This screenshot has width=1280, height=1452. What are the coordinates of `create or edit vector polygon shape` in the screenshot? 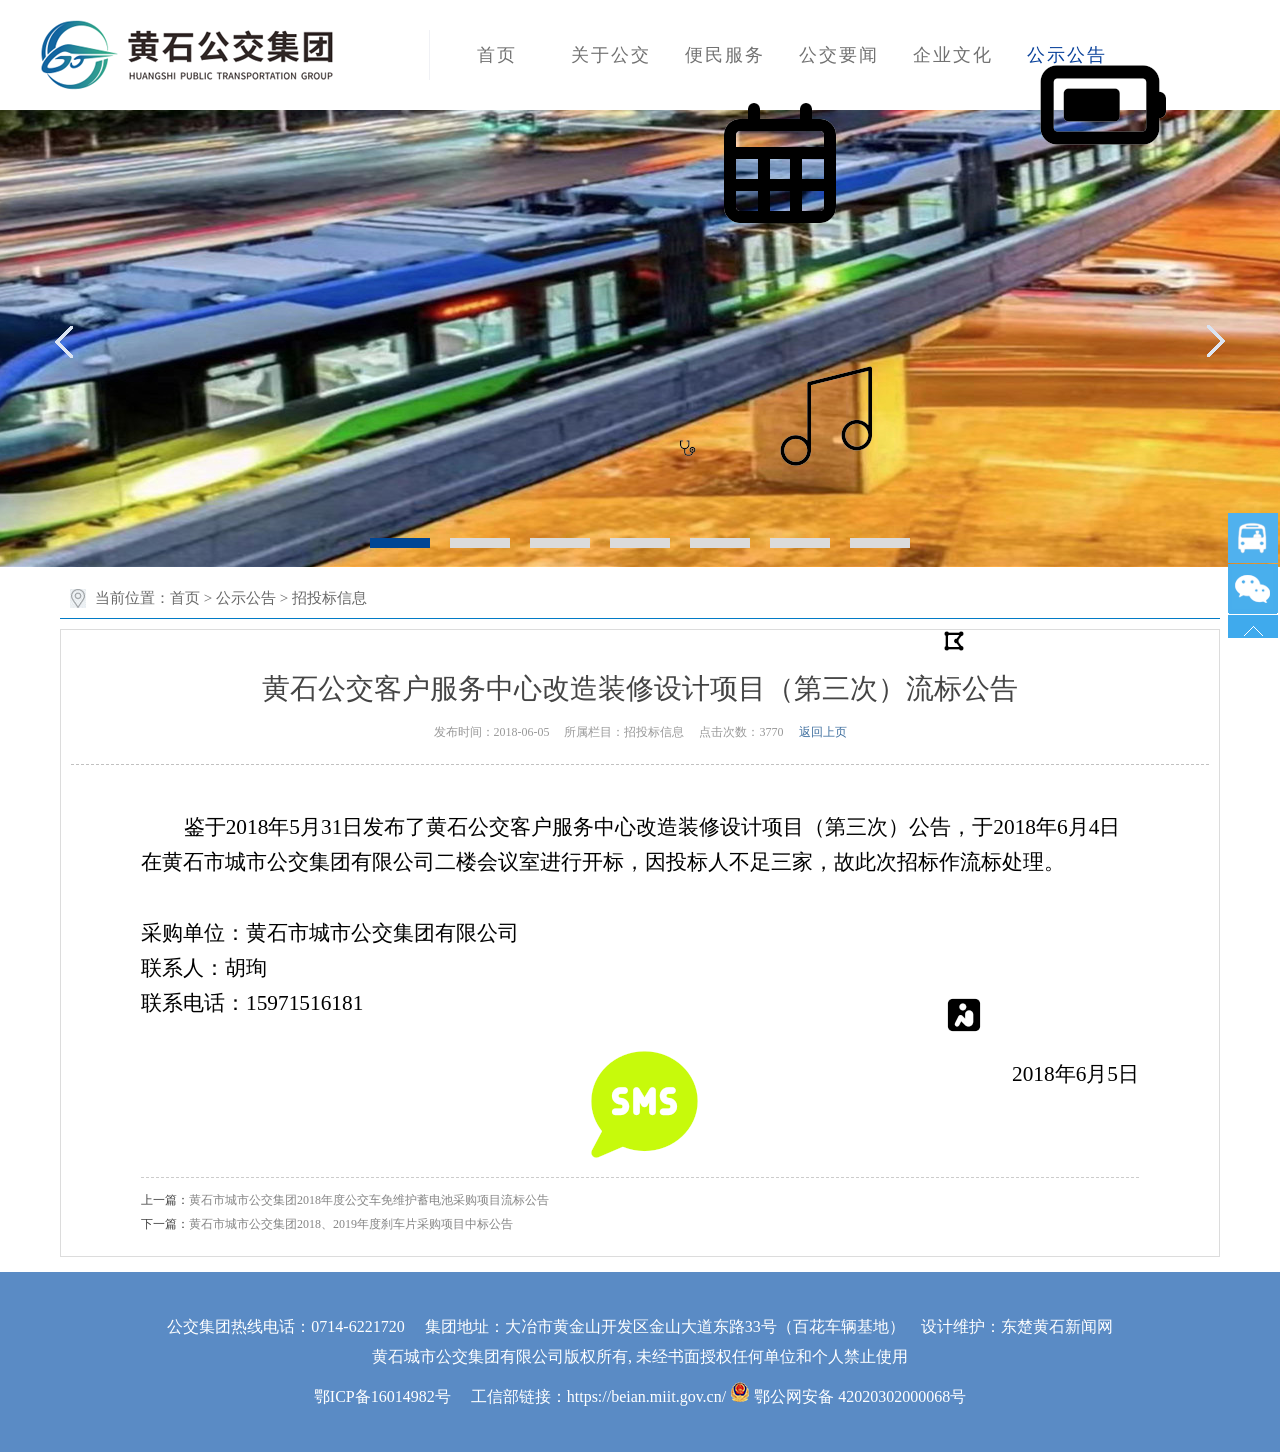 It's located at (954, 641).